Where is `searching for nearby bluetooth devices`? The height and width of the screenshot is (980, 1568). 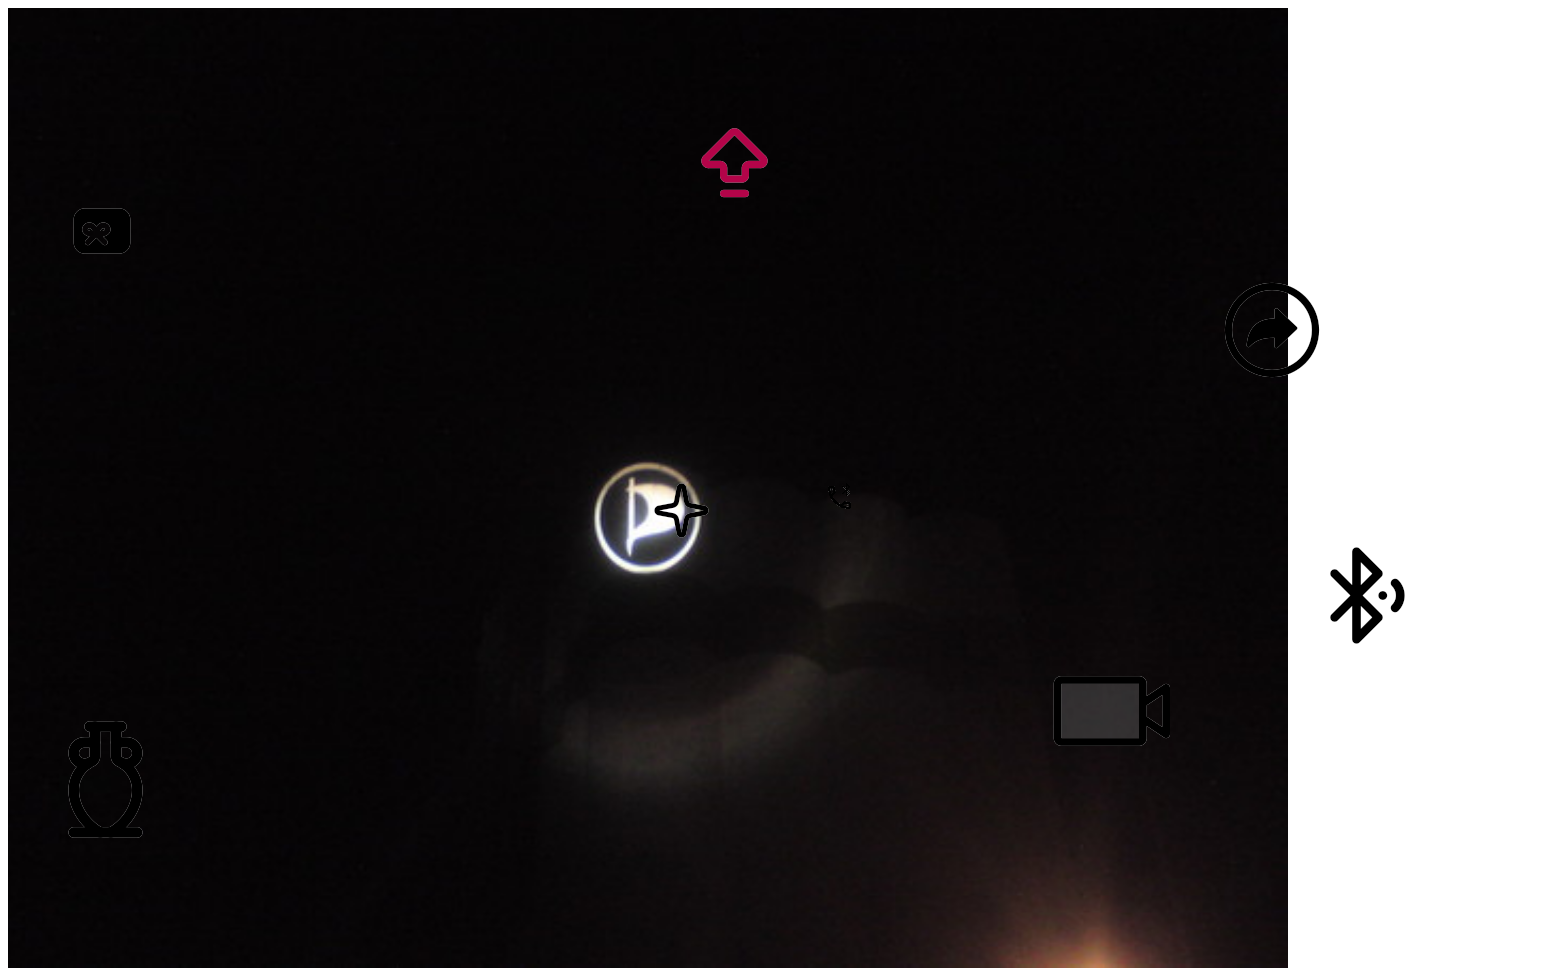 searching for nearby bluetooth devices is located at coordinates (1356, 595).